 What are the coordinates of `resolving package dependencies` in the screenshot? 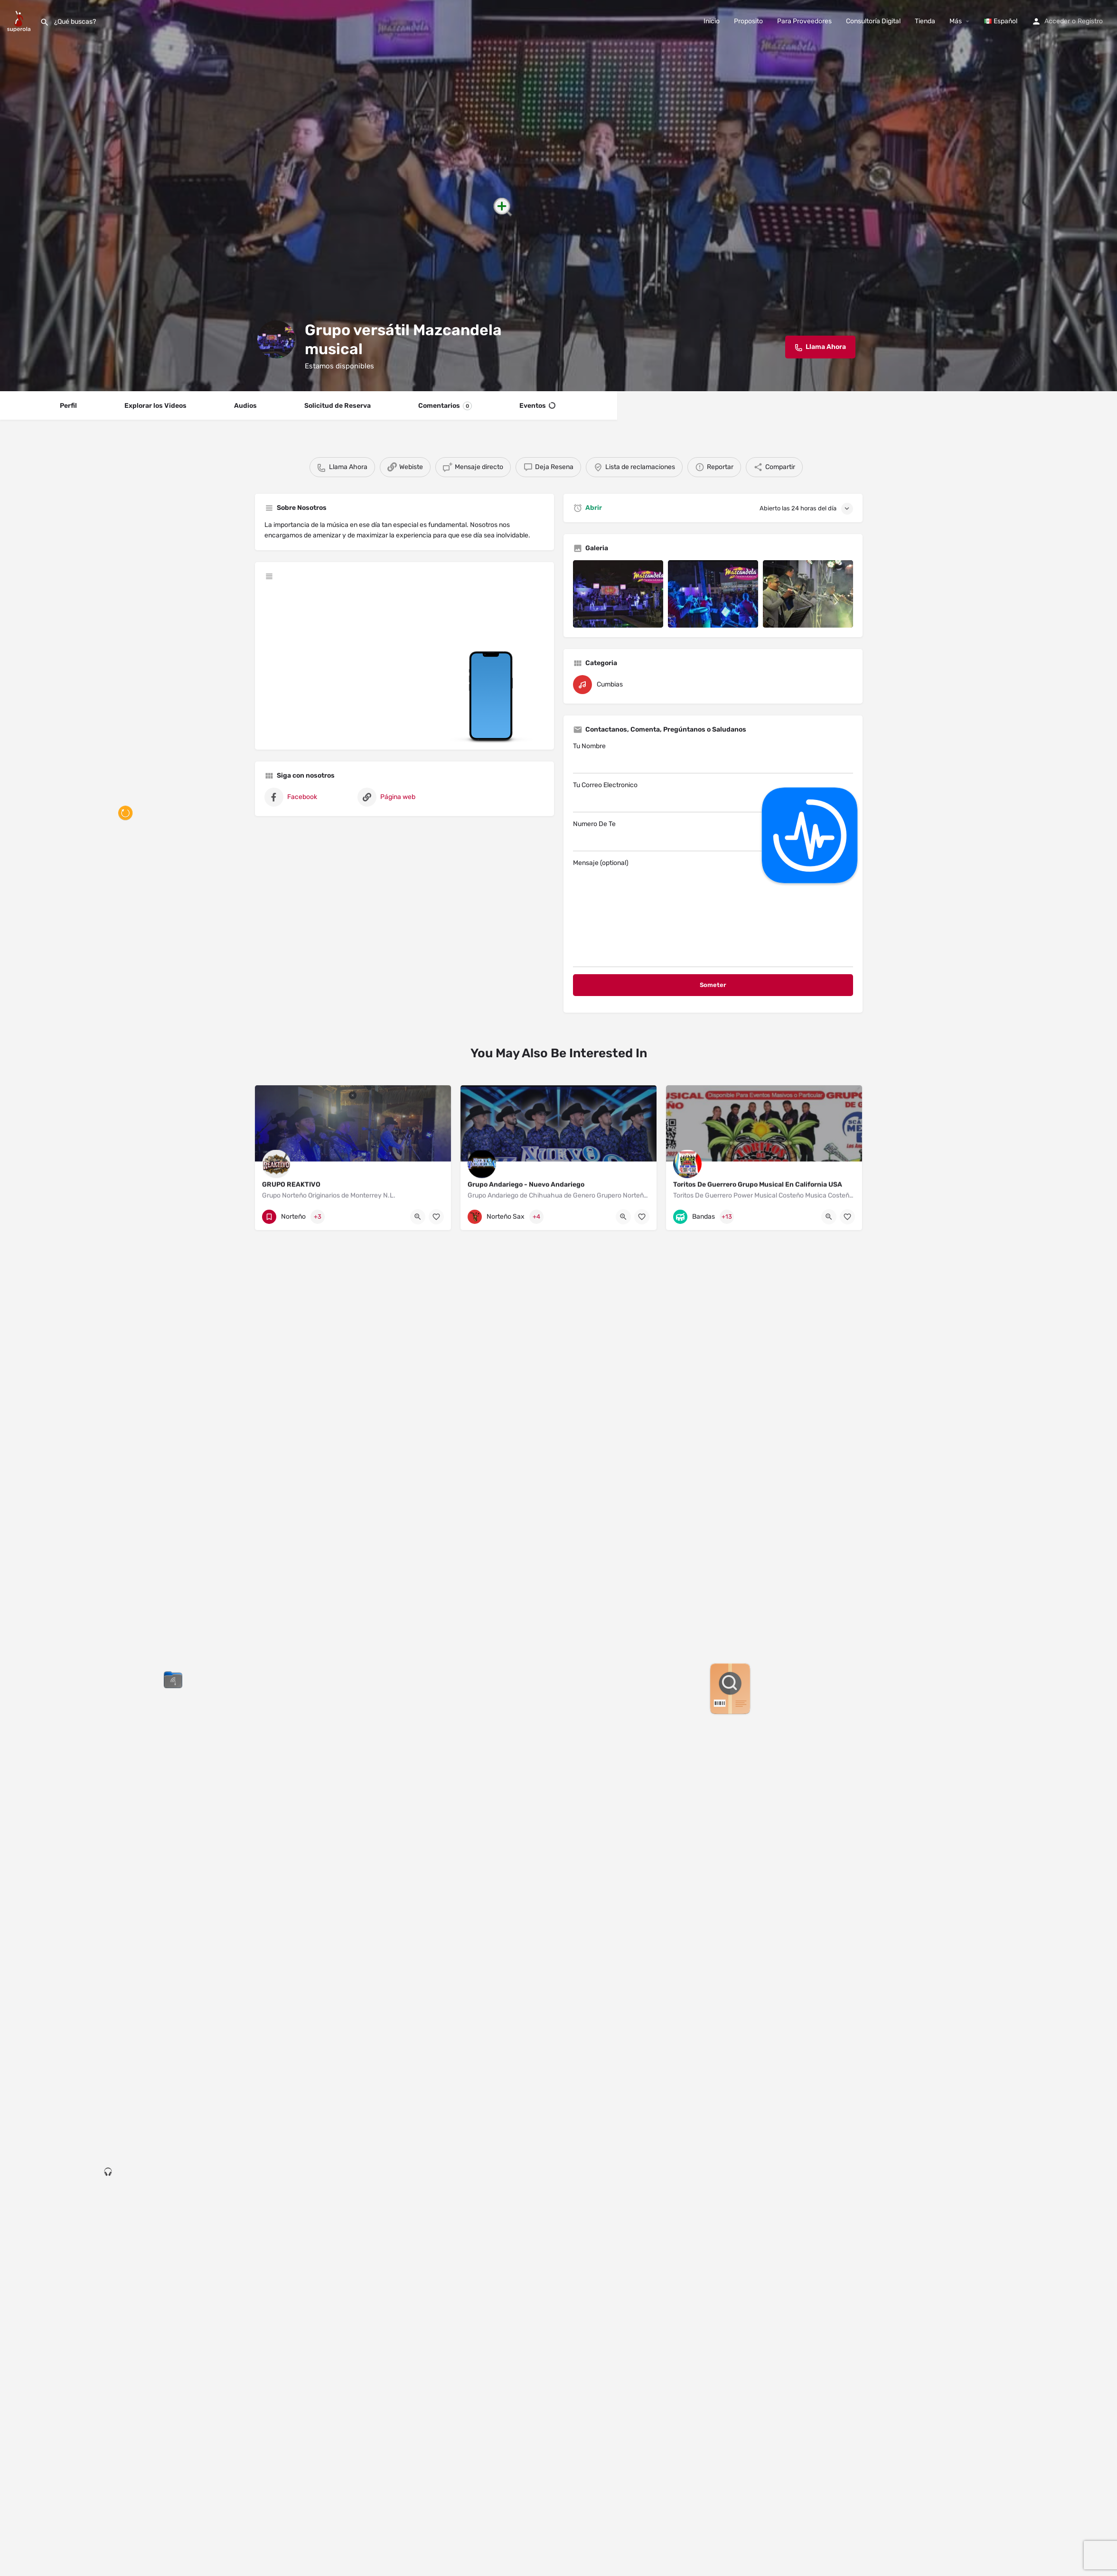 It's located at (730, 1689).